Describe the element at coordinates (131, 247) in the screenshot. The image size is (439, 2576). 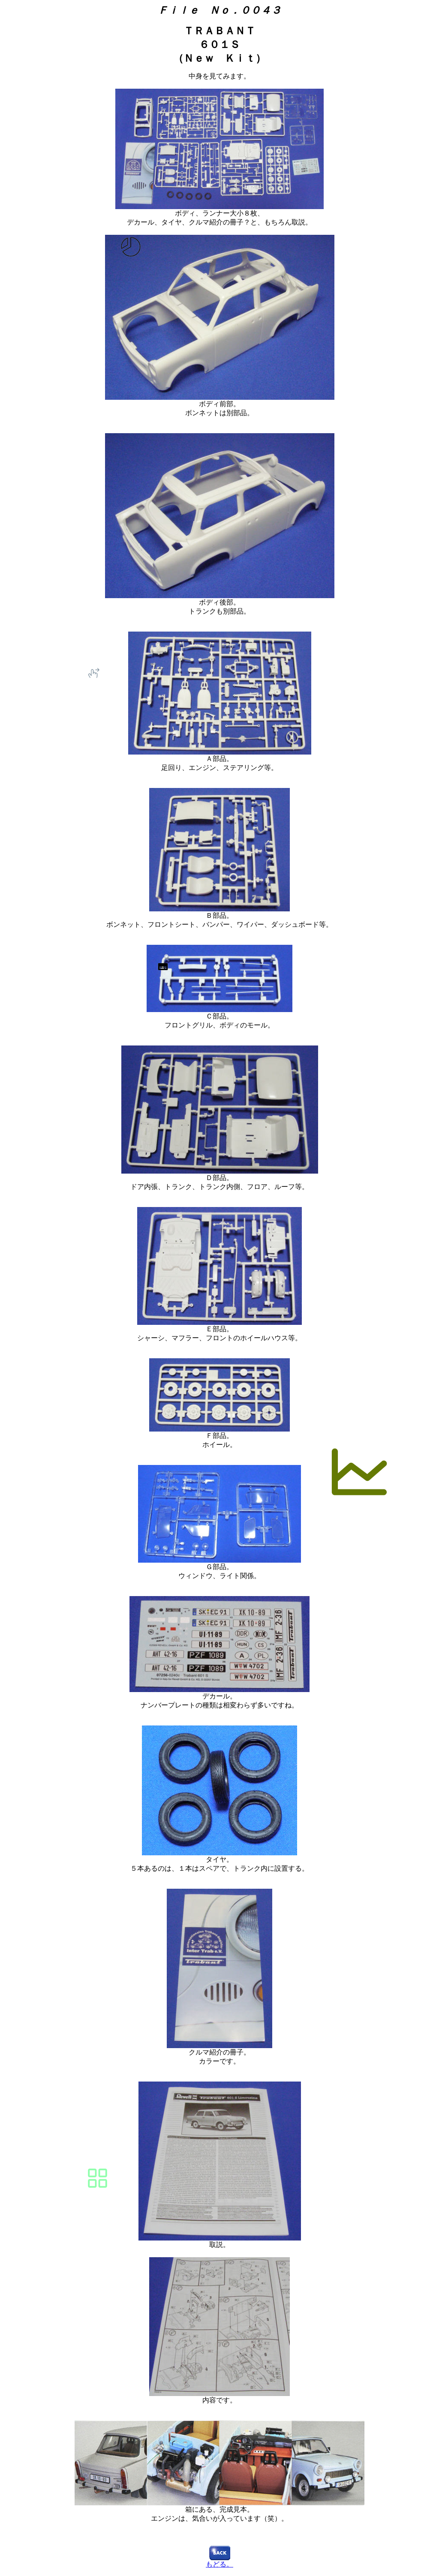
I see `view a segment of analytics data` at that location.